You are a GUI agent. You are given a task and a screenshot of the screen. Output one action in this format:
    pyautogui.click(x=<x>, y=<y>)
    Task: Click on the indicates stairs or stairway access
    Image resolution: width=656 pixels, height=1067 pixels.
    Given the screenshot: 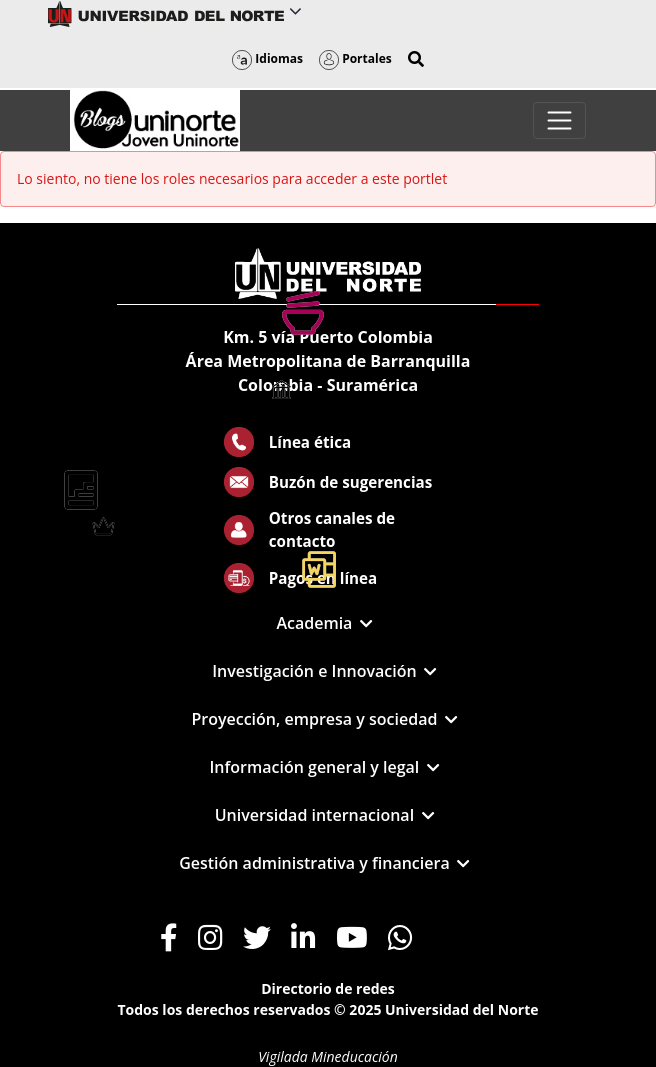 What is the action you would take?
    pyautogui.click(x=81, y=490)
    